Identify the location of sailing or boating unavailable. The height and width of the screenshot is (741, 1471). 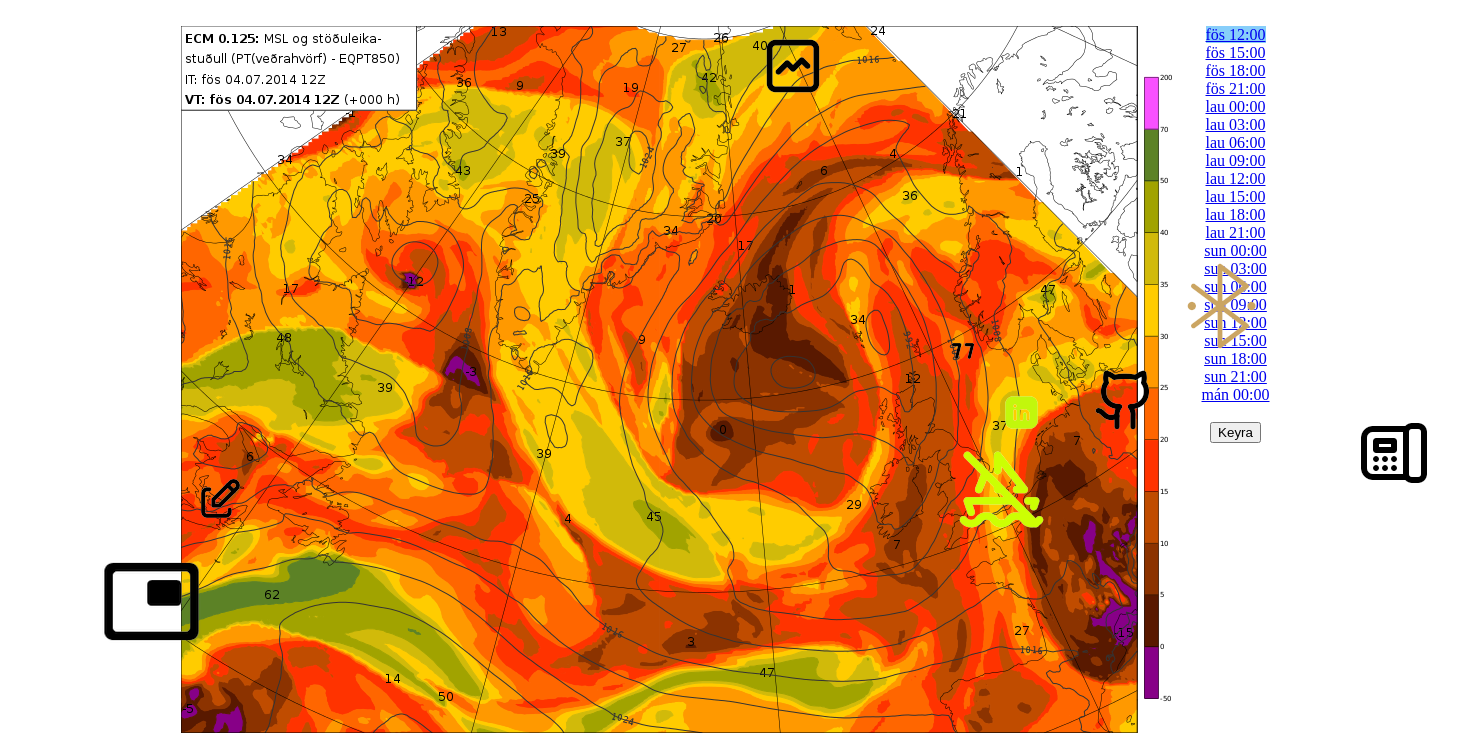
(1001, 489).